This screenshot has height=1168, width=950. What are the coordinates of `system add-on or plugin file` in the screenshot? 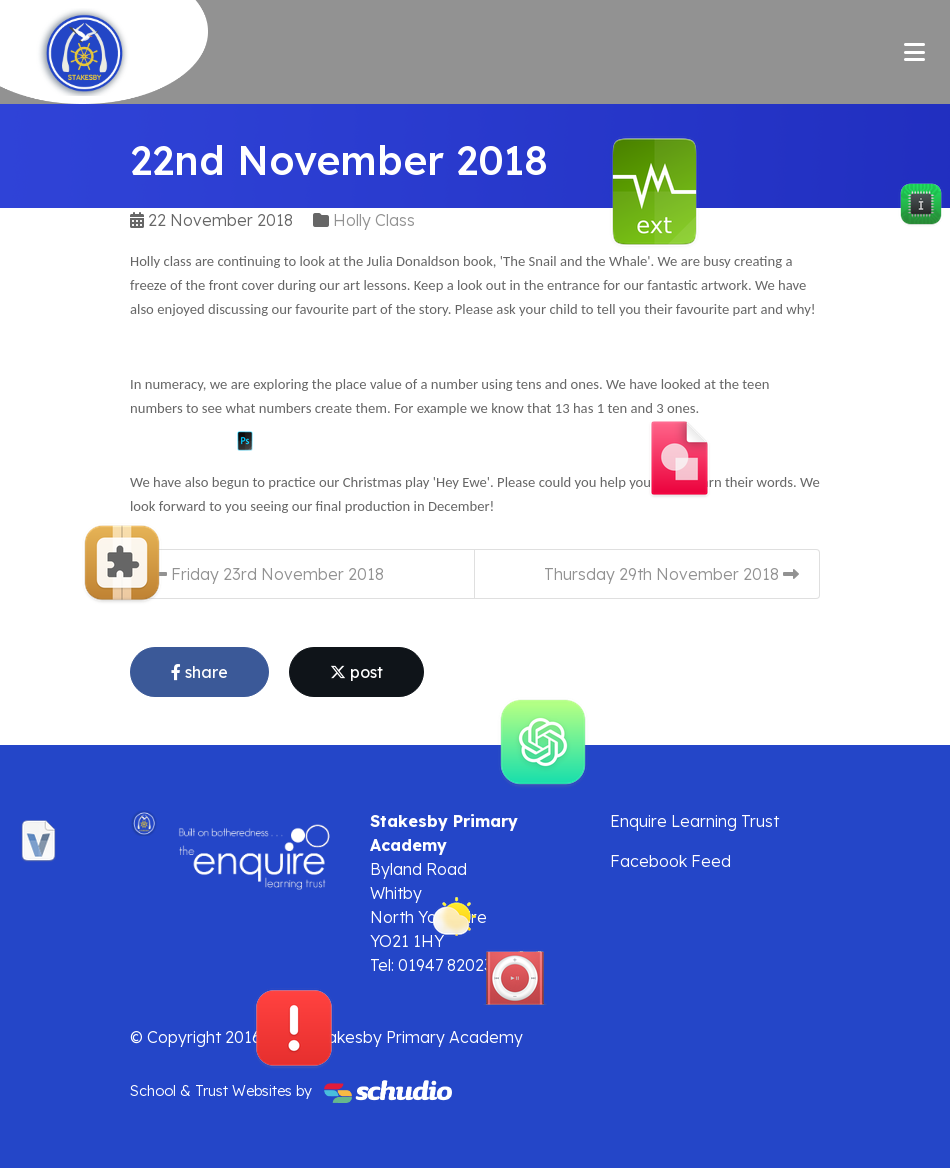 It's located at (122, 564).